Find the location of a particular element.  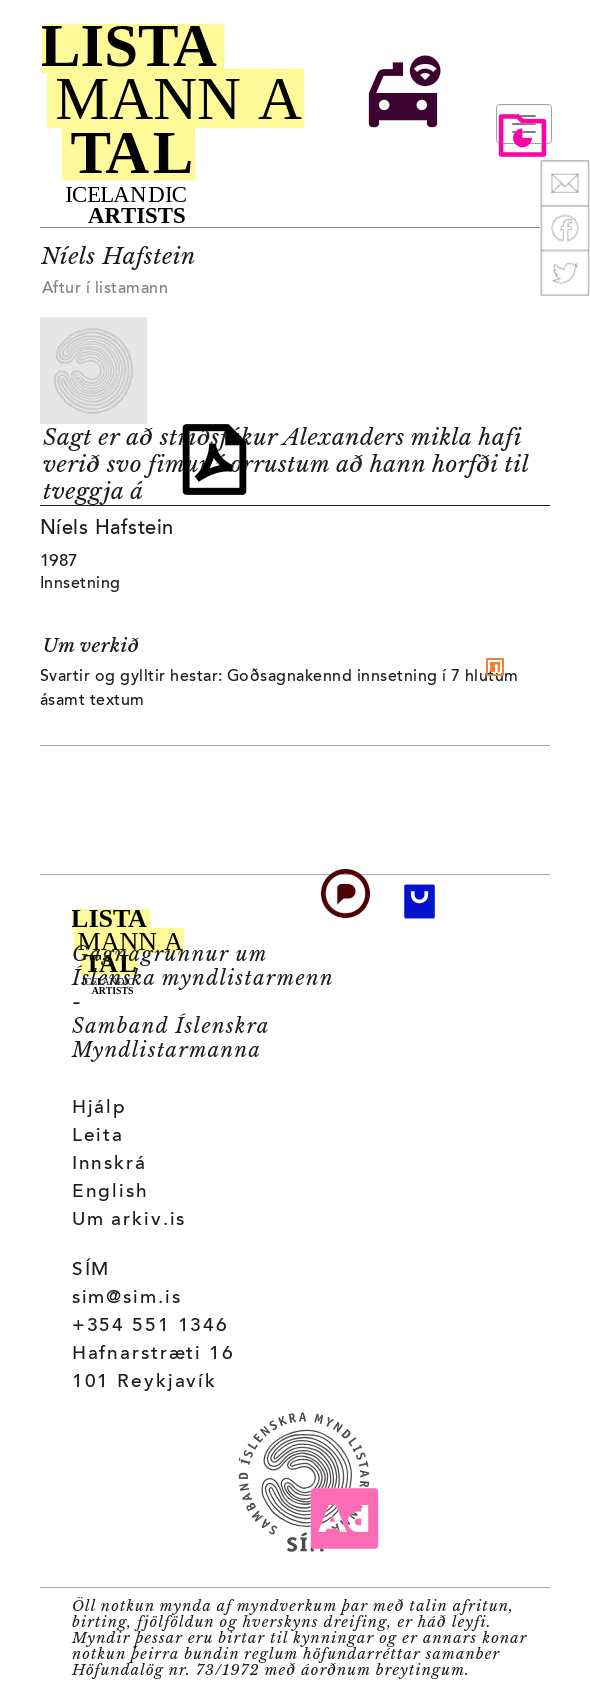

view or open a PDF document is located at coordinates (214, 459).